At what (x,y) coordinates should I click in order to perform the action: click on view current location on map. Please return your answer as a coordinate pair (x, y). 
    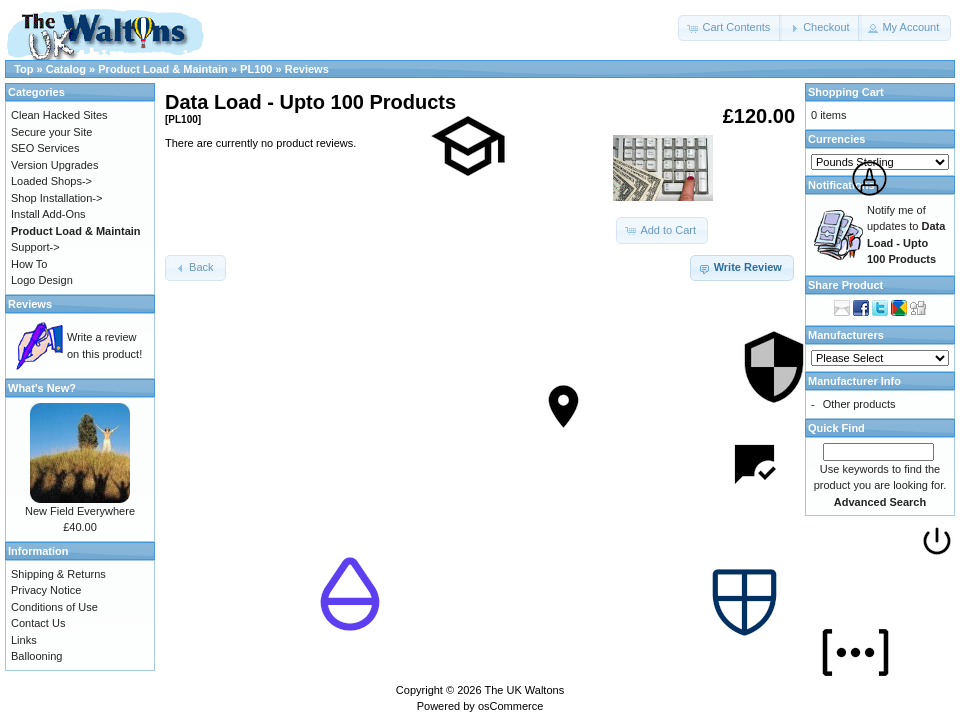
    Looking at the image, I should click on (563, 406).